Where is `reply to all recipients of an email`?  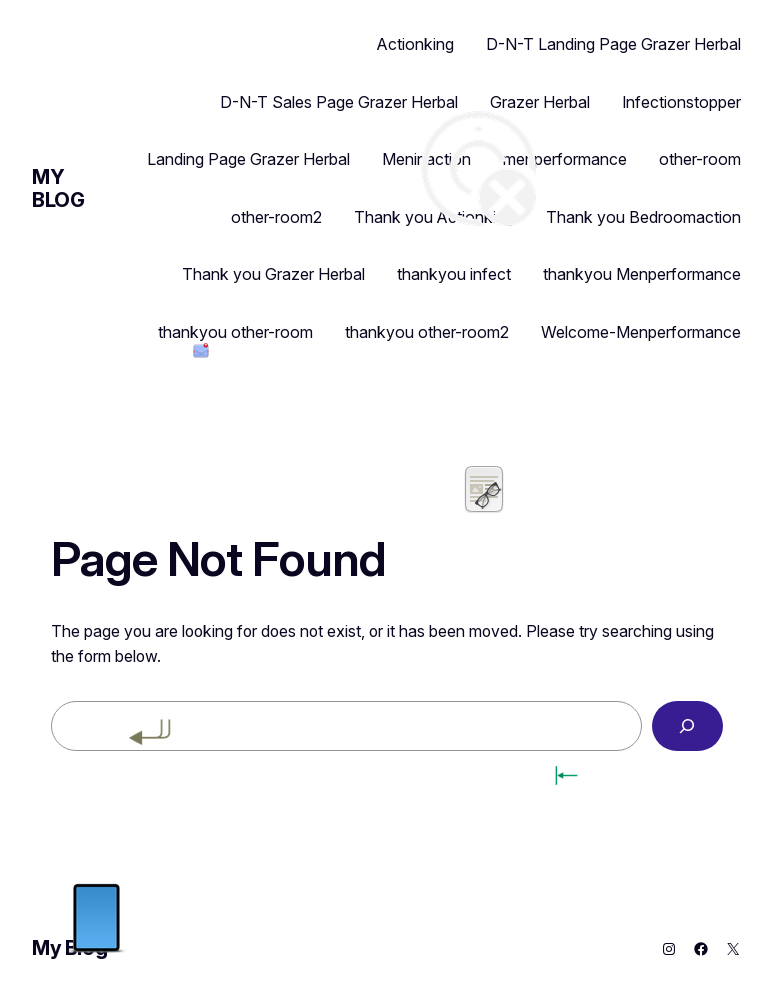 reply to all recipients of an email is located at coordinates (149, 732).